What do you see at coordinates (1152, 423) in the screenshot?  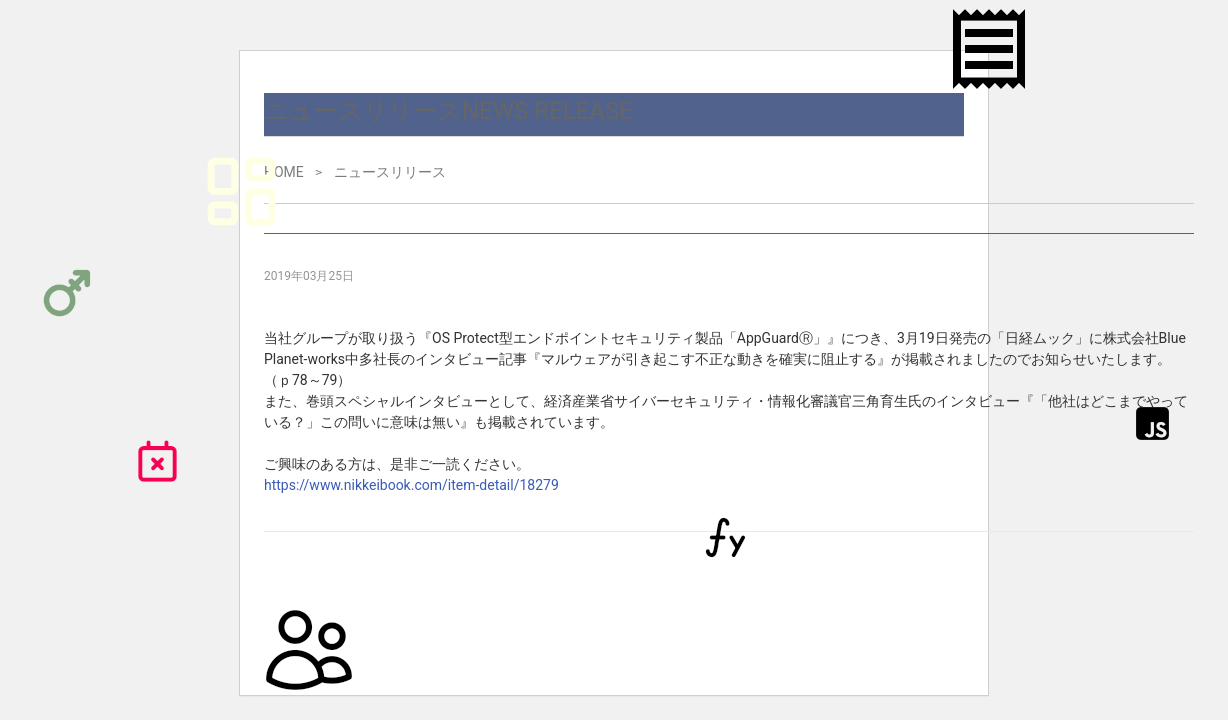 I see `JavaScript programming language logo` at bounding box center [1152, 423].